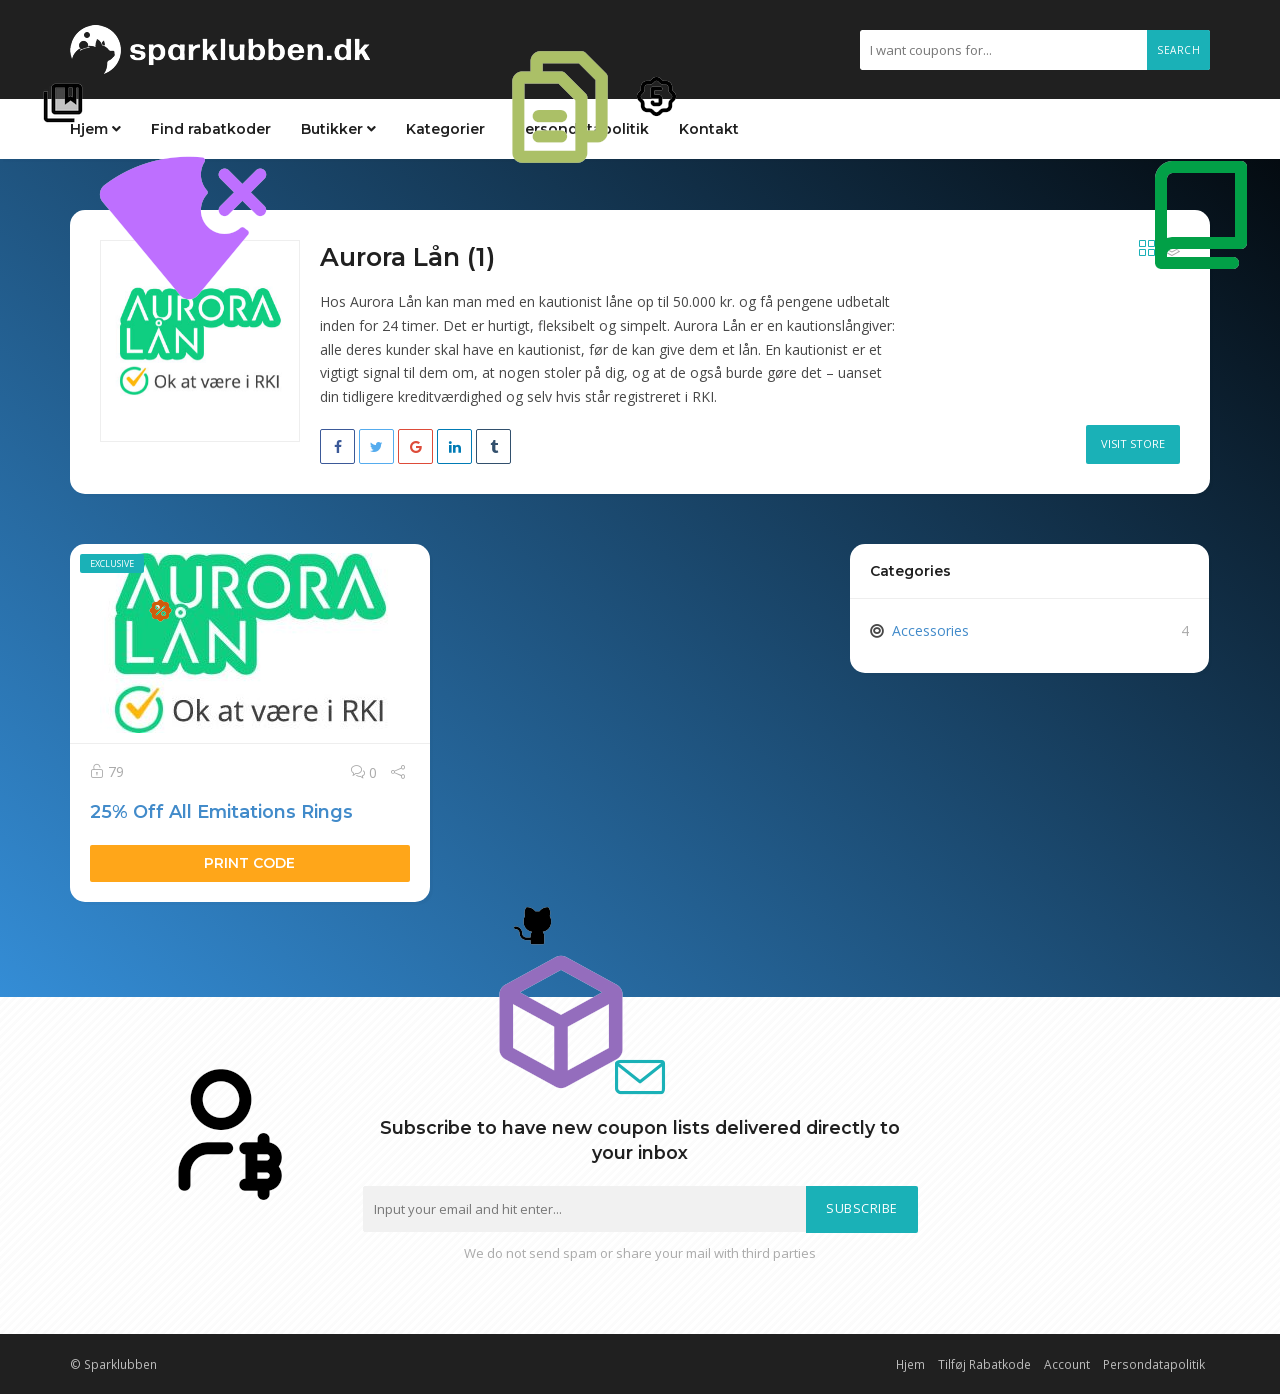 This screenshot has width=1280, height=1394. I want to click on open your library or reading list, so click(1201, 215).